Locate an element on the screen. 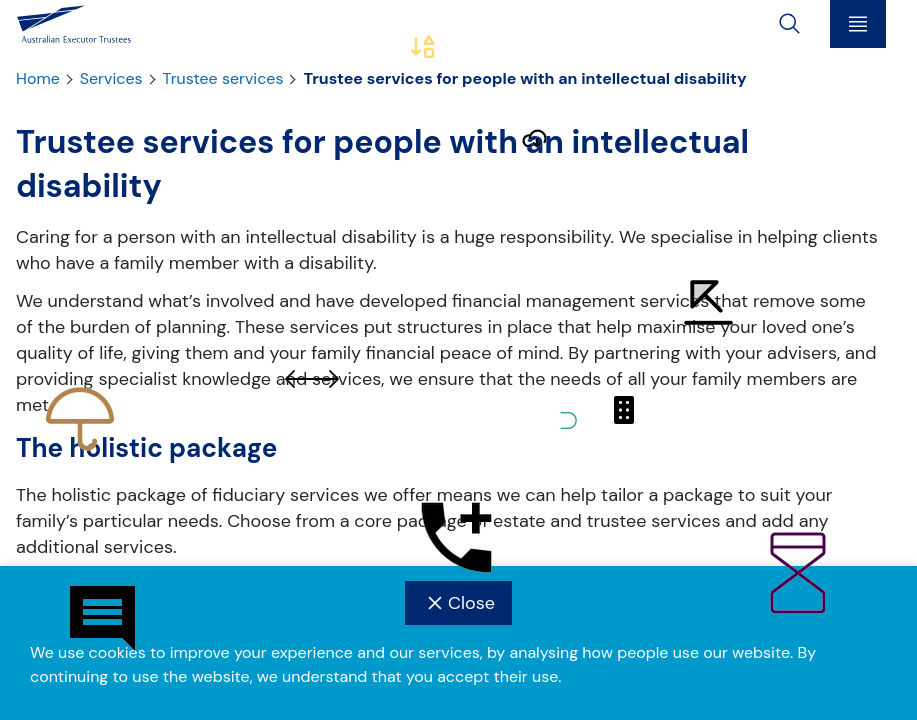 The width and height of the screenshot is (917, 720). add a comment to the document is located at coordinates (102, 618).